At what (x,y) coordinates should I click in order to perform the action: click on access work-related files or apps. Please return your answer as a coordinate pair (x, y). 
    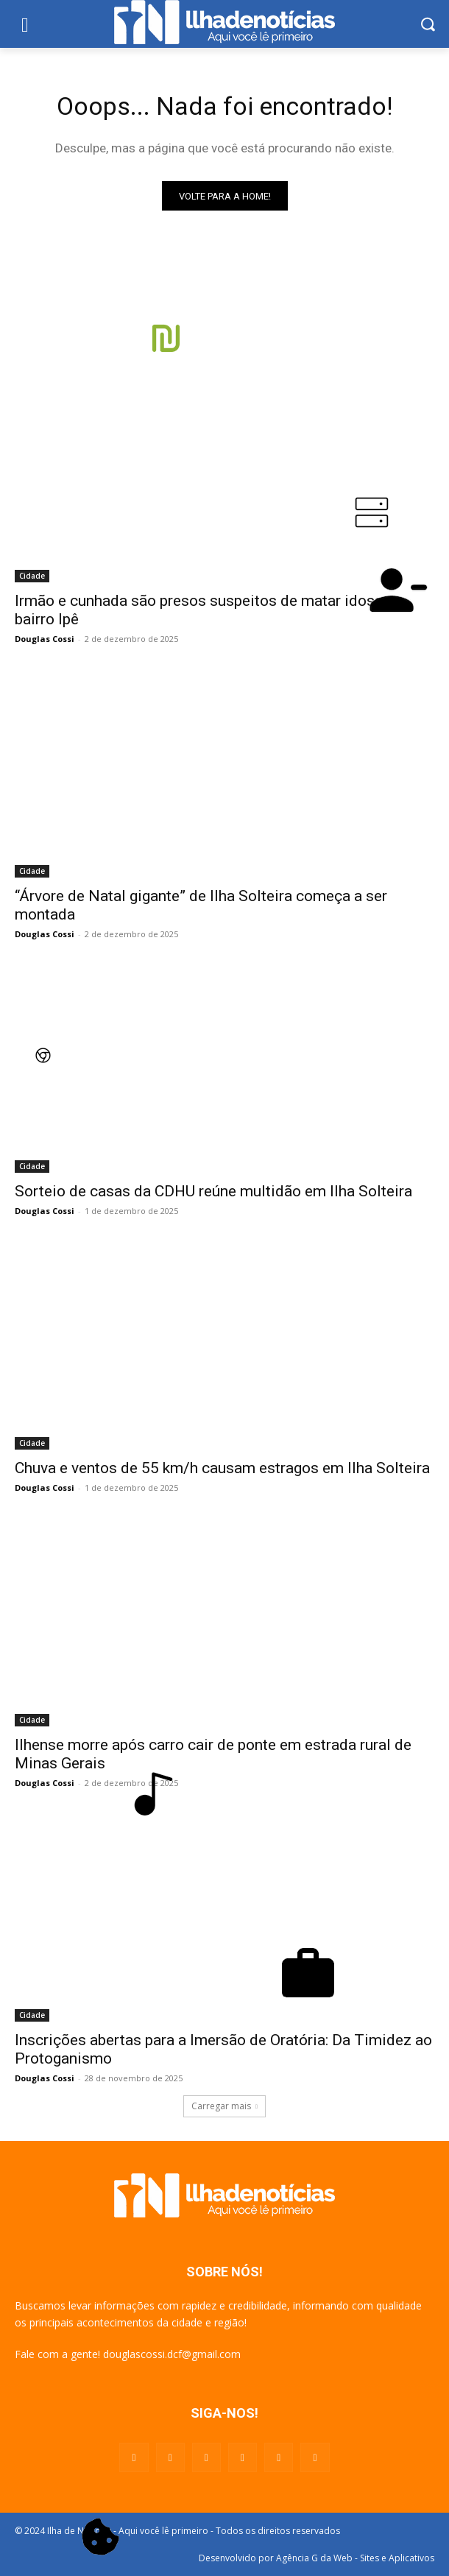
    Looking at the image, I should click on (308, 1974).